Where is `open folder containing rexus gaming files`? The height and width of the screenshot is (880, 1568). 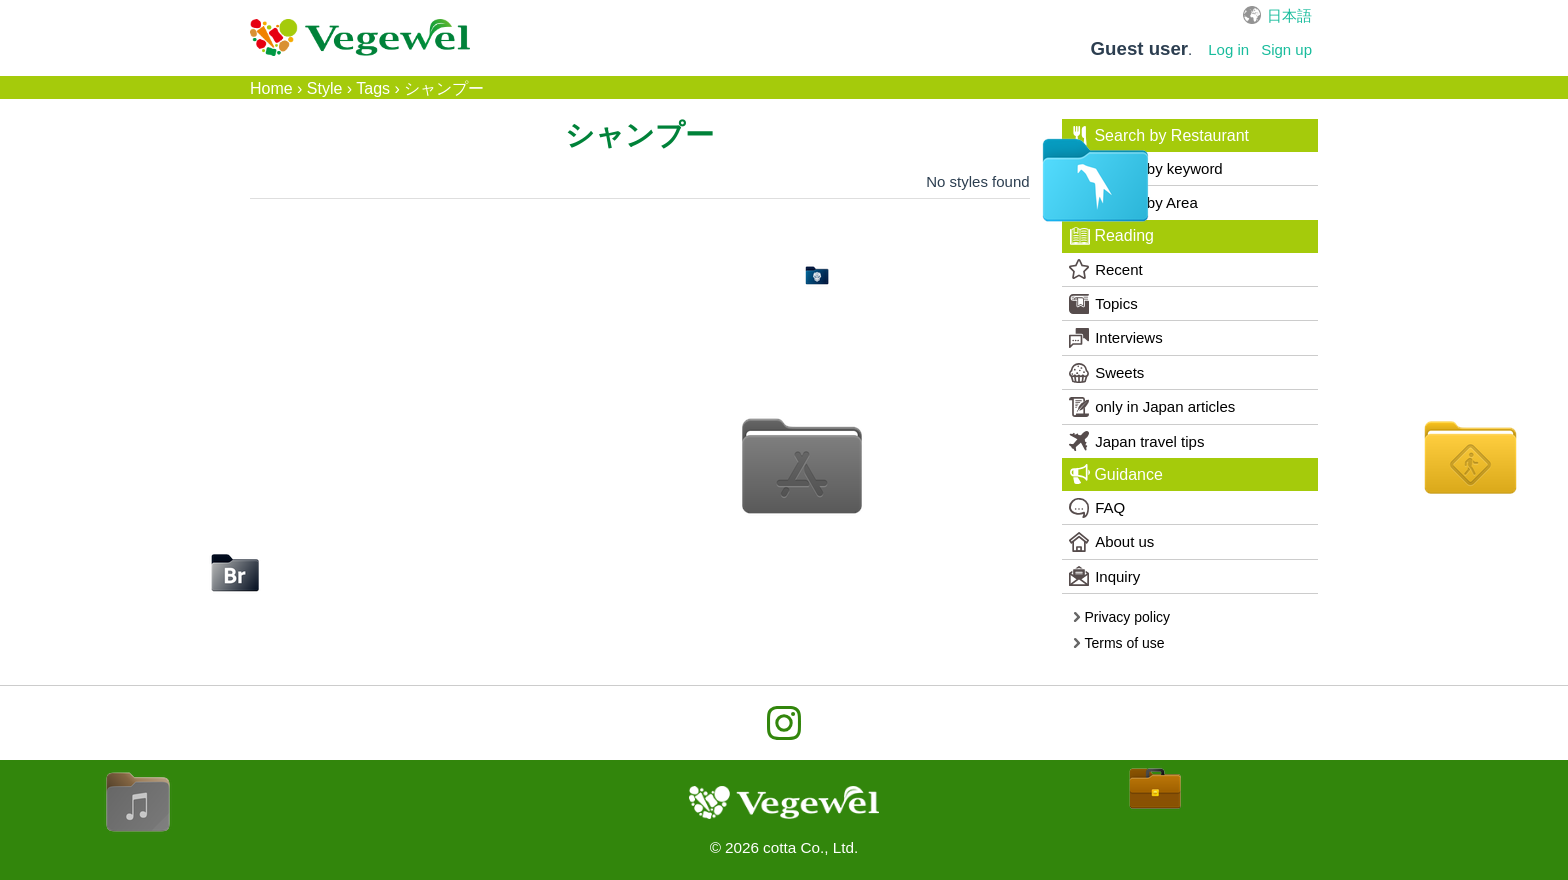 open folder containing rexus gaming files is located at coordinates (817, 276).